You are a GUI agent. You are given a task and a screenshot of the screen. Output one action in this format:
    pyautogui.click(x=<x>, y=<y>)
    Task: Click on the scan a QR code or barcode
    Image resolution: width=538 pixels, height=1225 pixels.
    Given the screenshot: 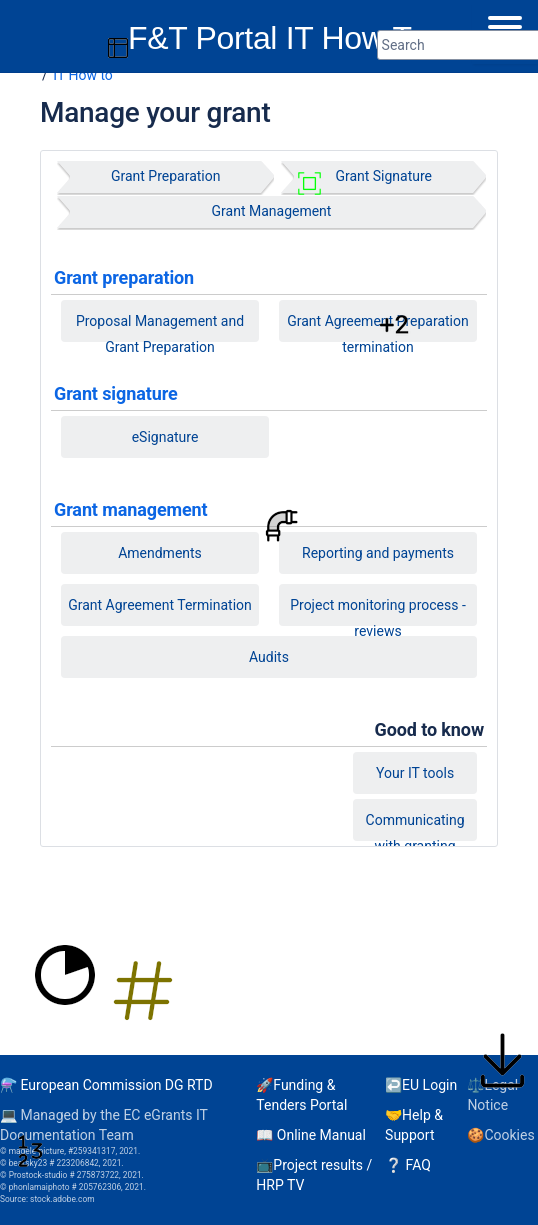 What is the action you would take?
    pyautogui.click(x=309, y=183)
    